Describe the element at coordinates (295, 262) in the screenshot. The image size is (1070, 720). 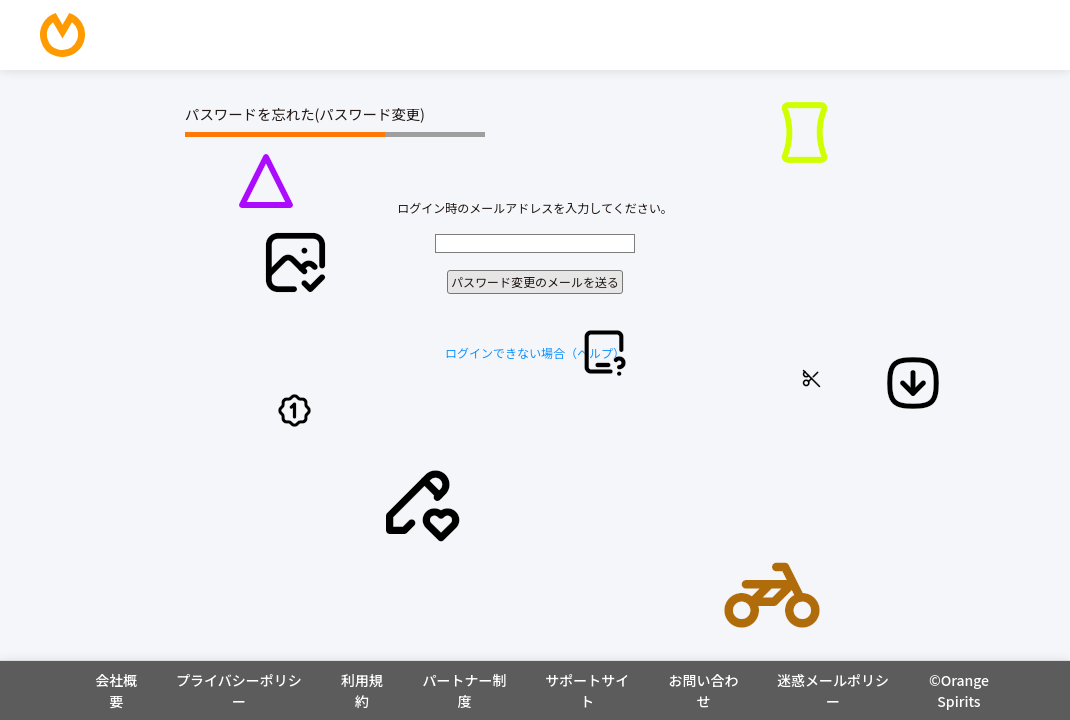
I see `photo successfully uploaded` at that location.